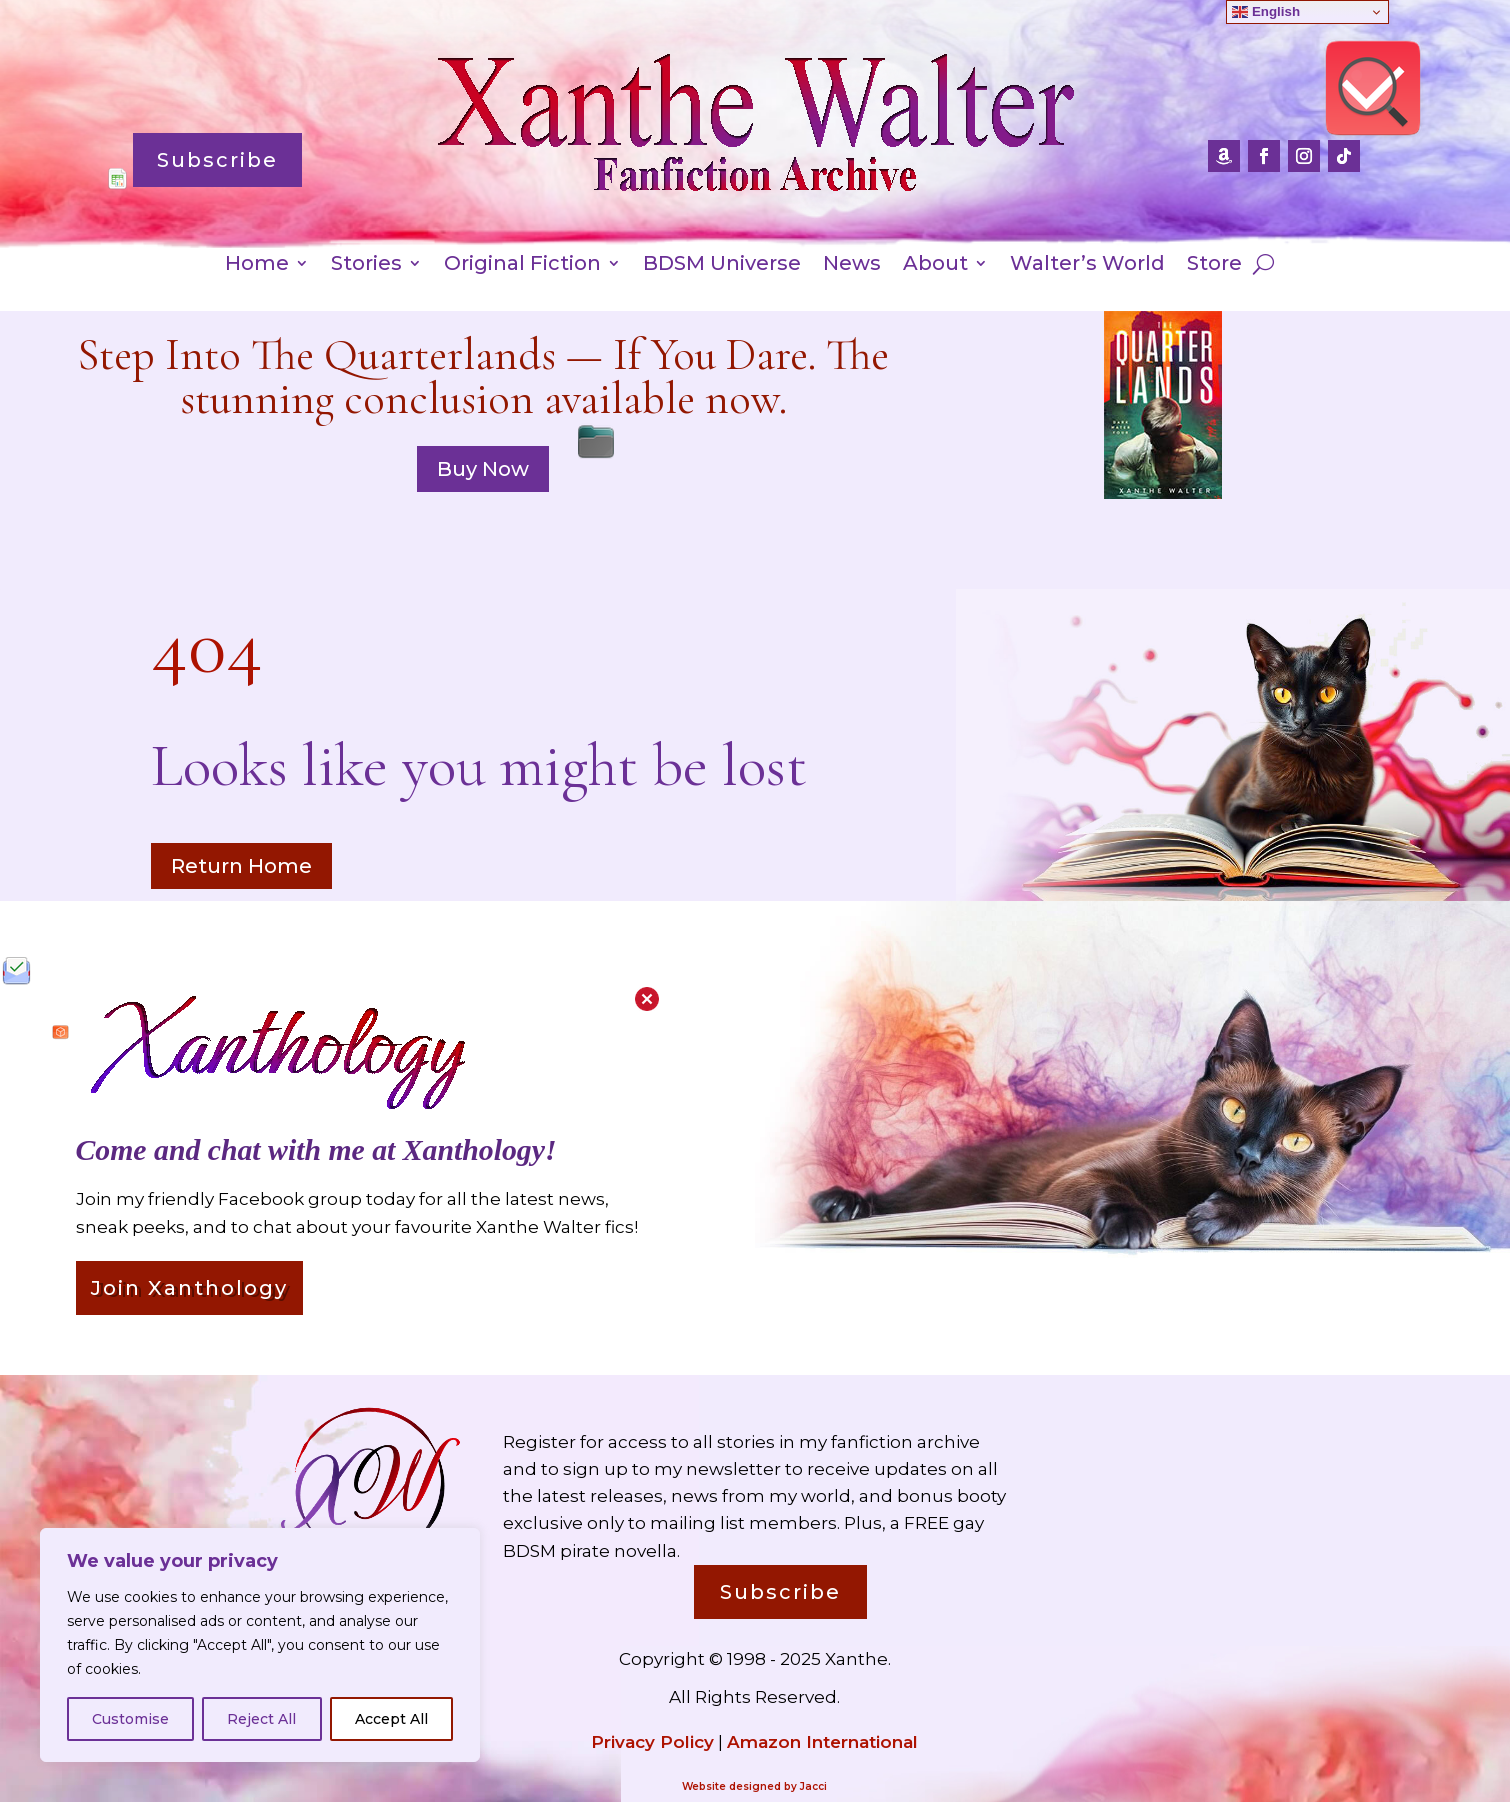  I want to click on mark email as not junk or spam, so click(16, 971).